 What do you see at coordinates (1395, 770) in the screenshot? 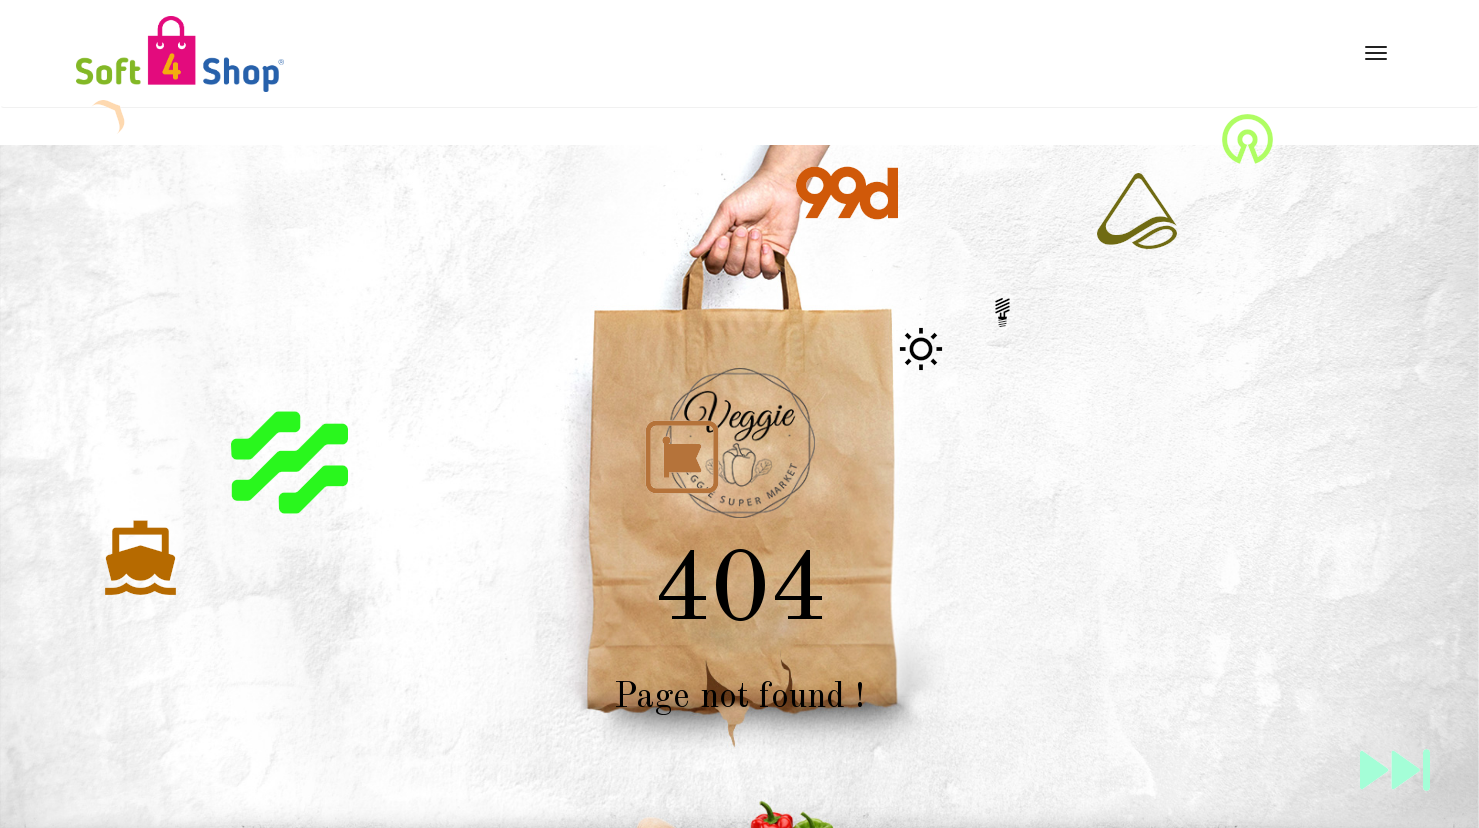
I see `skip to the end of the track` at bounding box center [1395, 770].